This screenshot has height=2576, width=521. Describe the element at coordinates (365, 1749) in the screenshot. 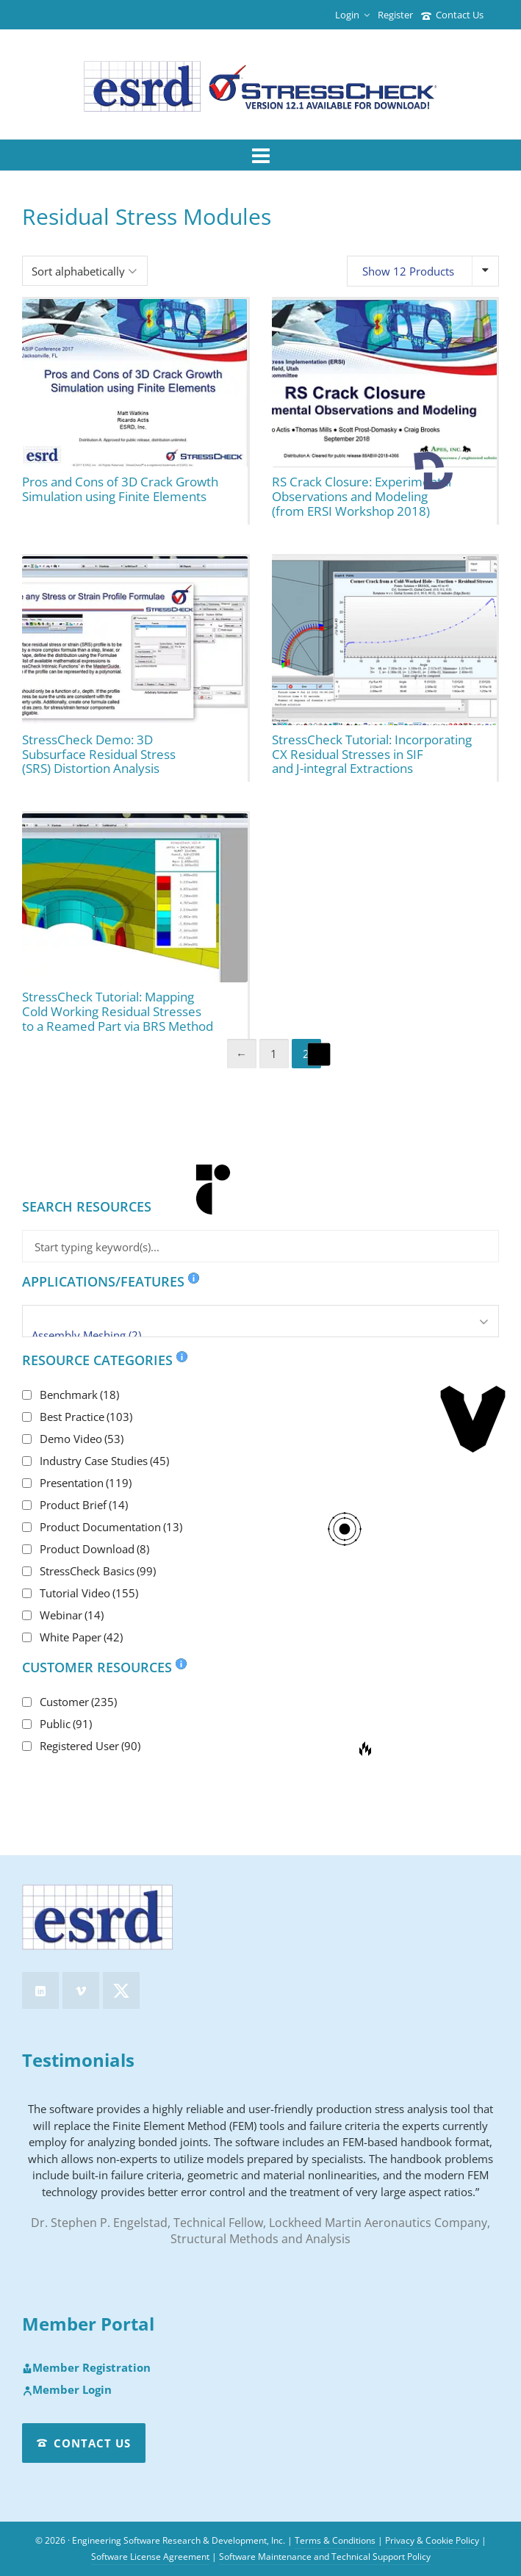

I see `lit web components library logo` at that location.